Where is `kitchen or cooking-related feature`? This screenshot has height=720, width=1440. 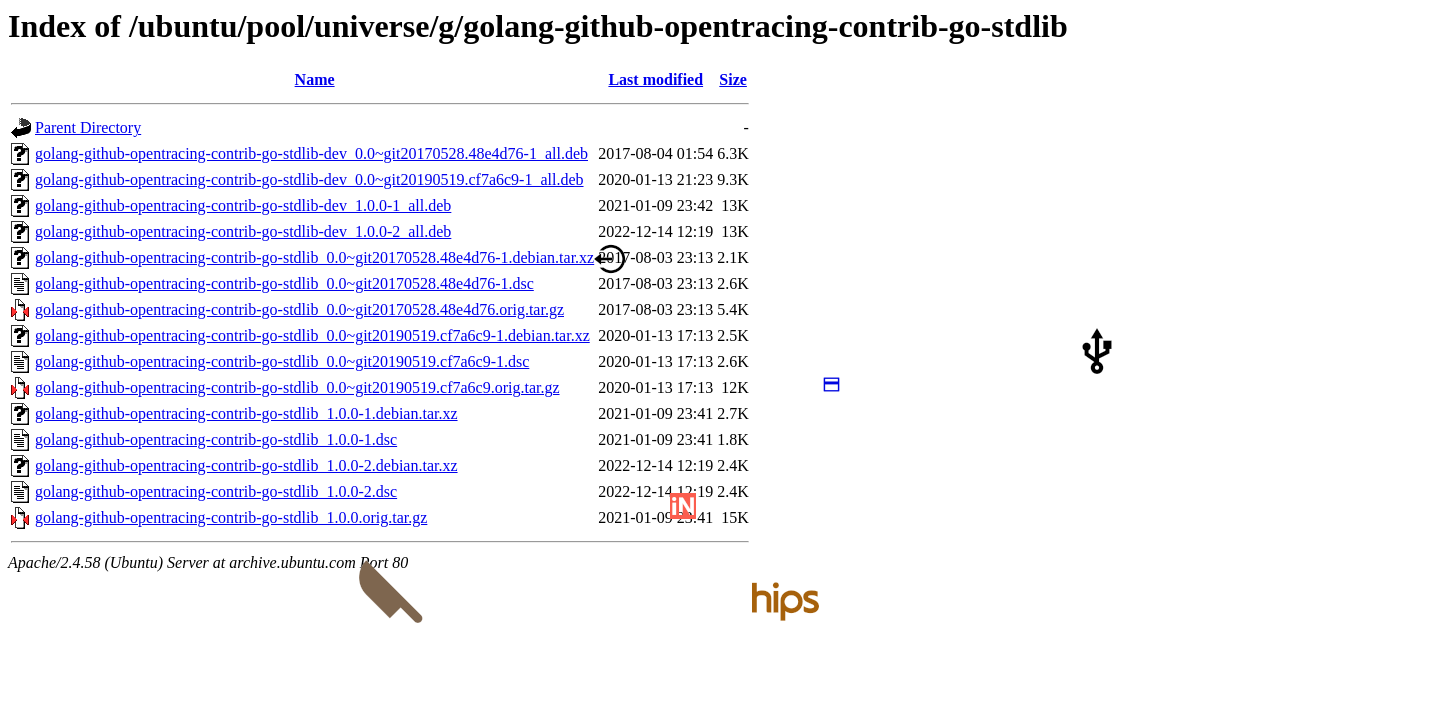 kitchen or cooking-related feature is located at coordinates (389, 592).